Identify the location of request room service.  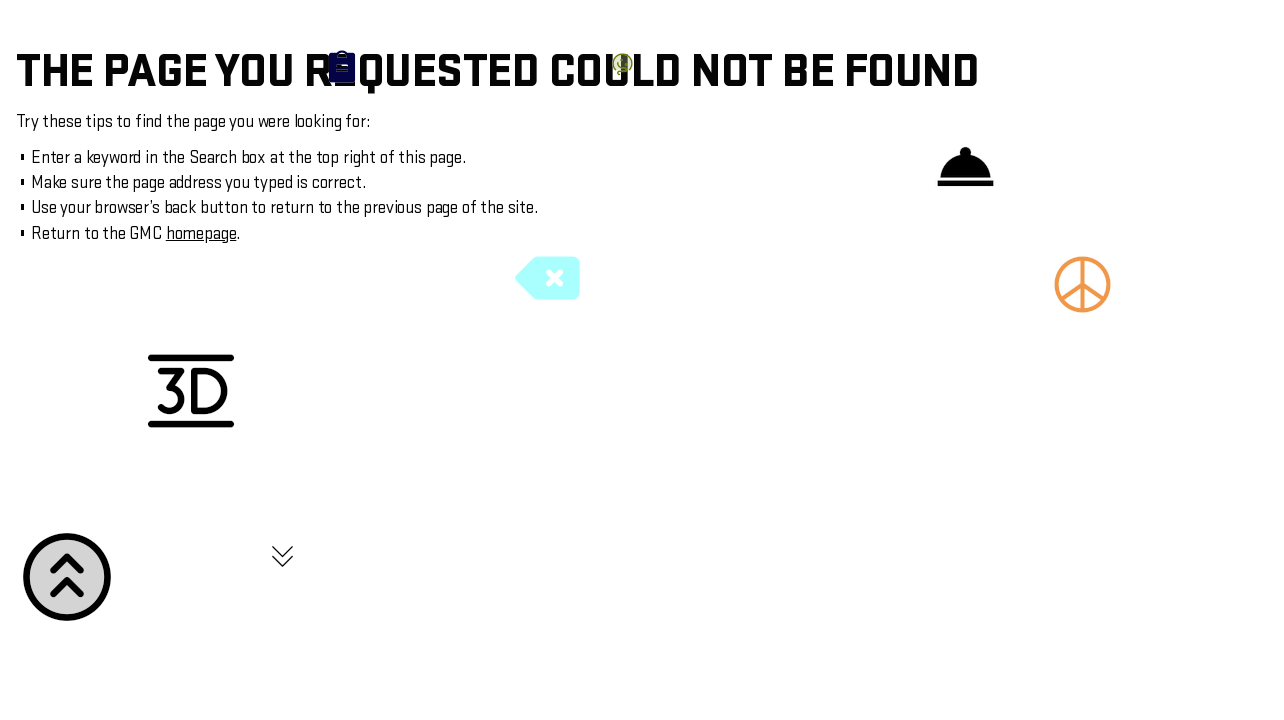
(965, 166).